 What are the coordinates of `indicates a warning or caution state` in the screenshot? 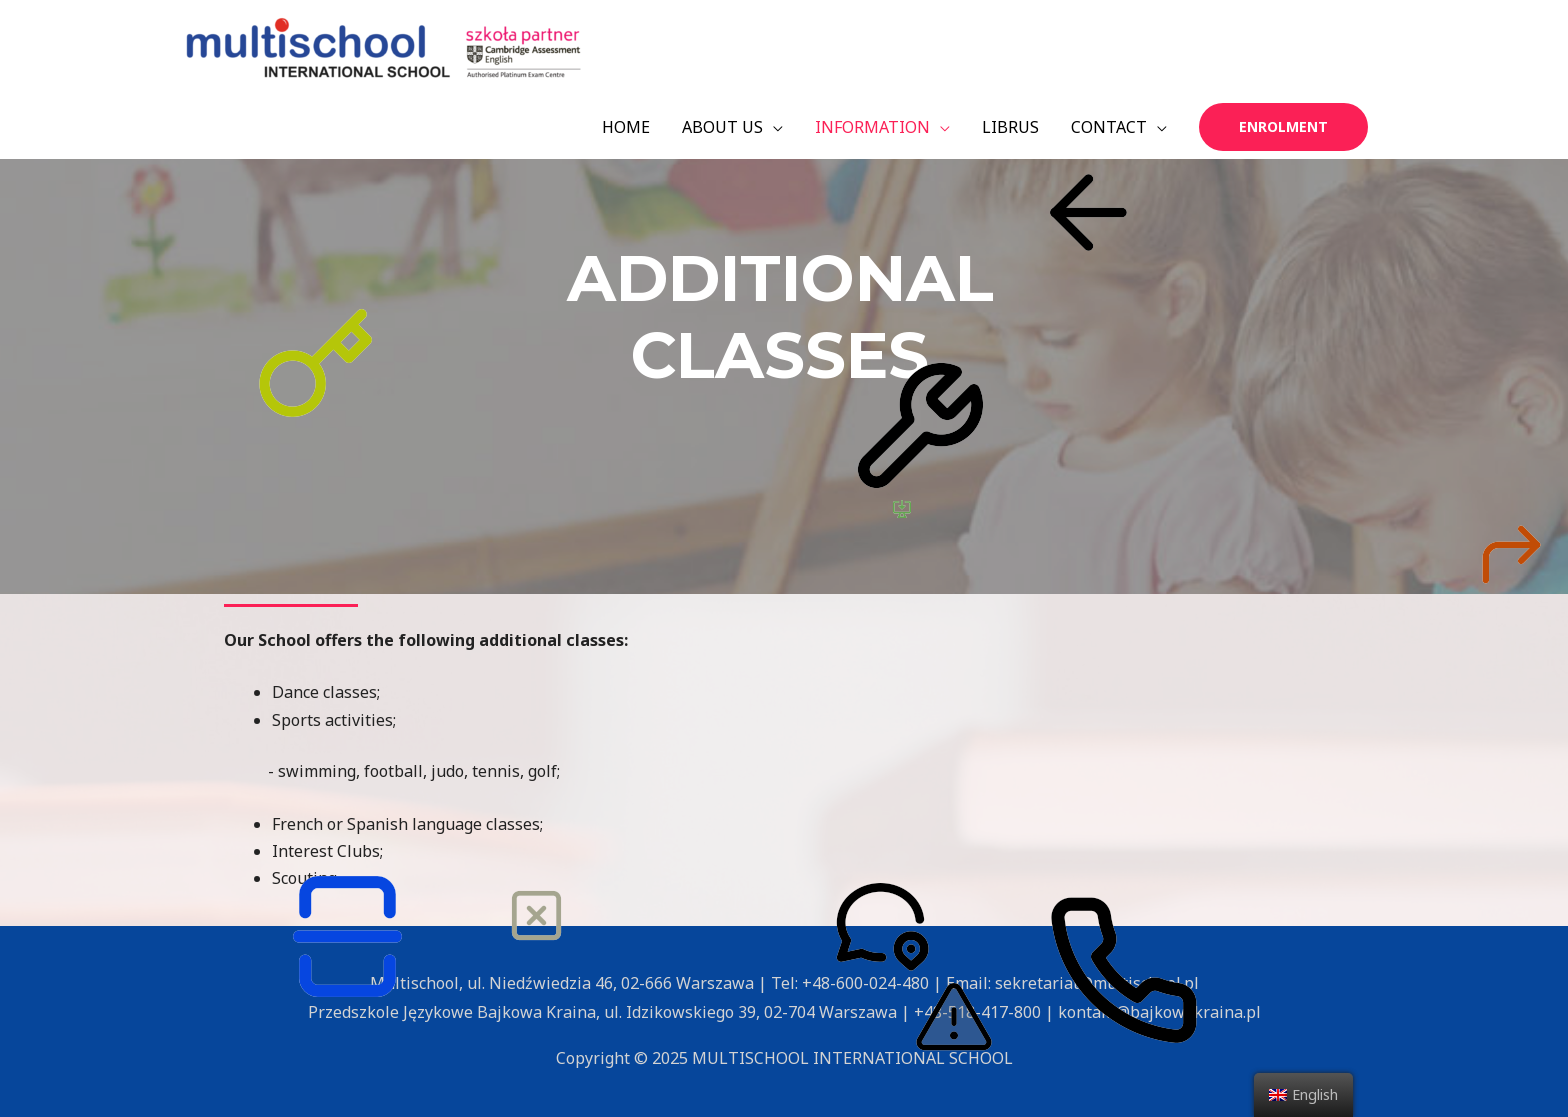 It's located at (954, 1018).